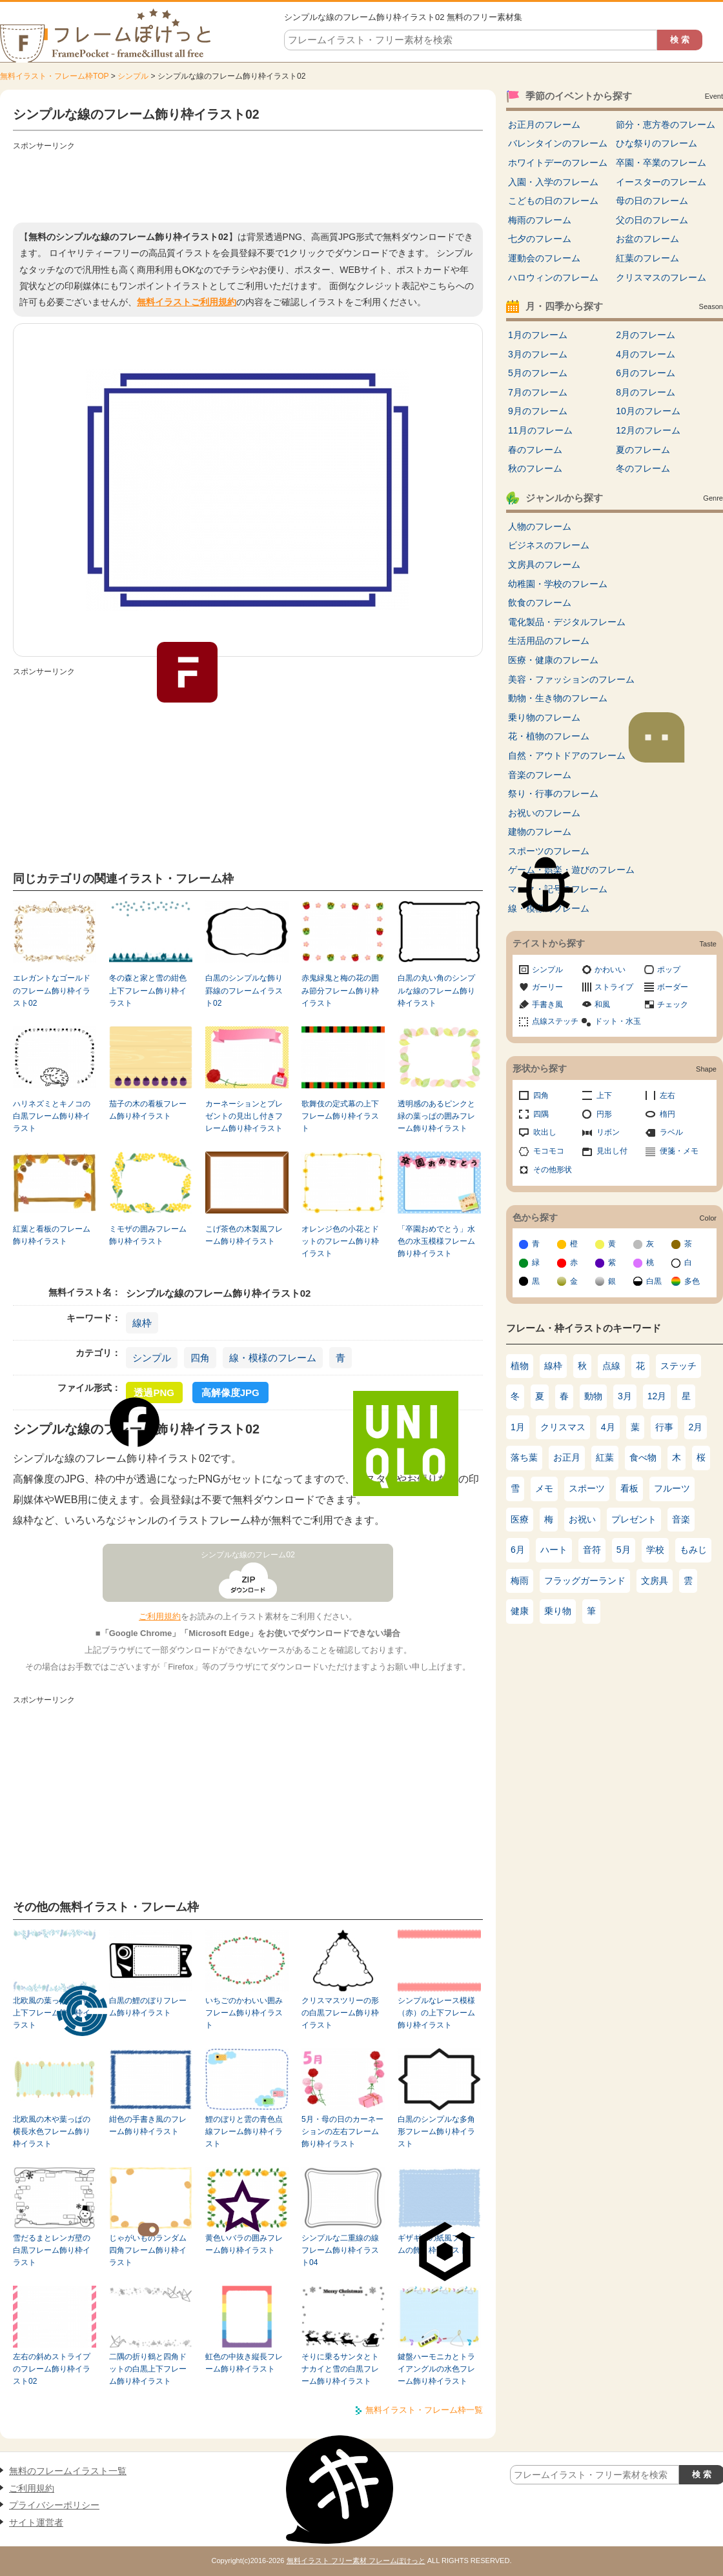 The width and height of the screenshot is (723, 2576). What do you see at coordinates (340, 2490) in the screenshot?
I see `visit the CodeNewbie community website` at bounding box center [340, 2490].